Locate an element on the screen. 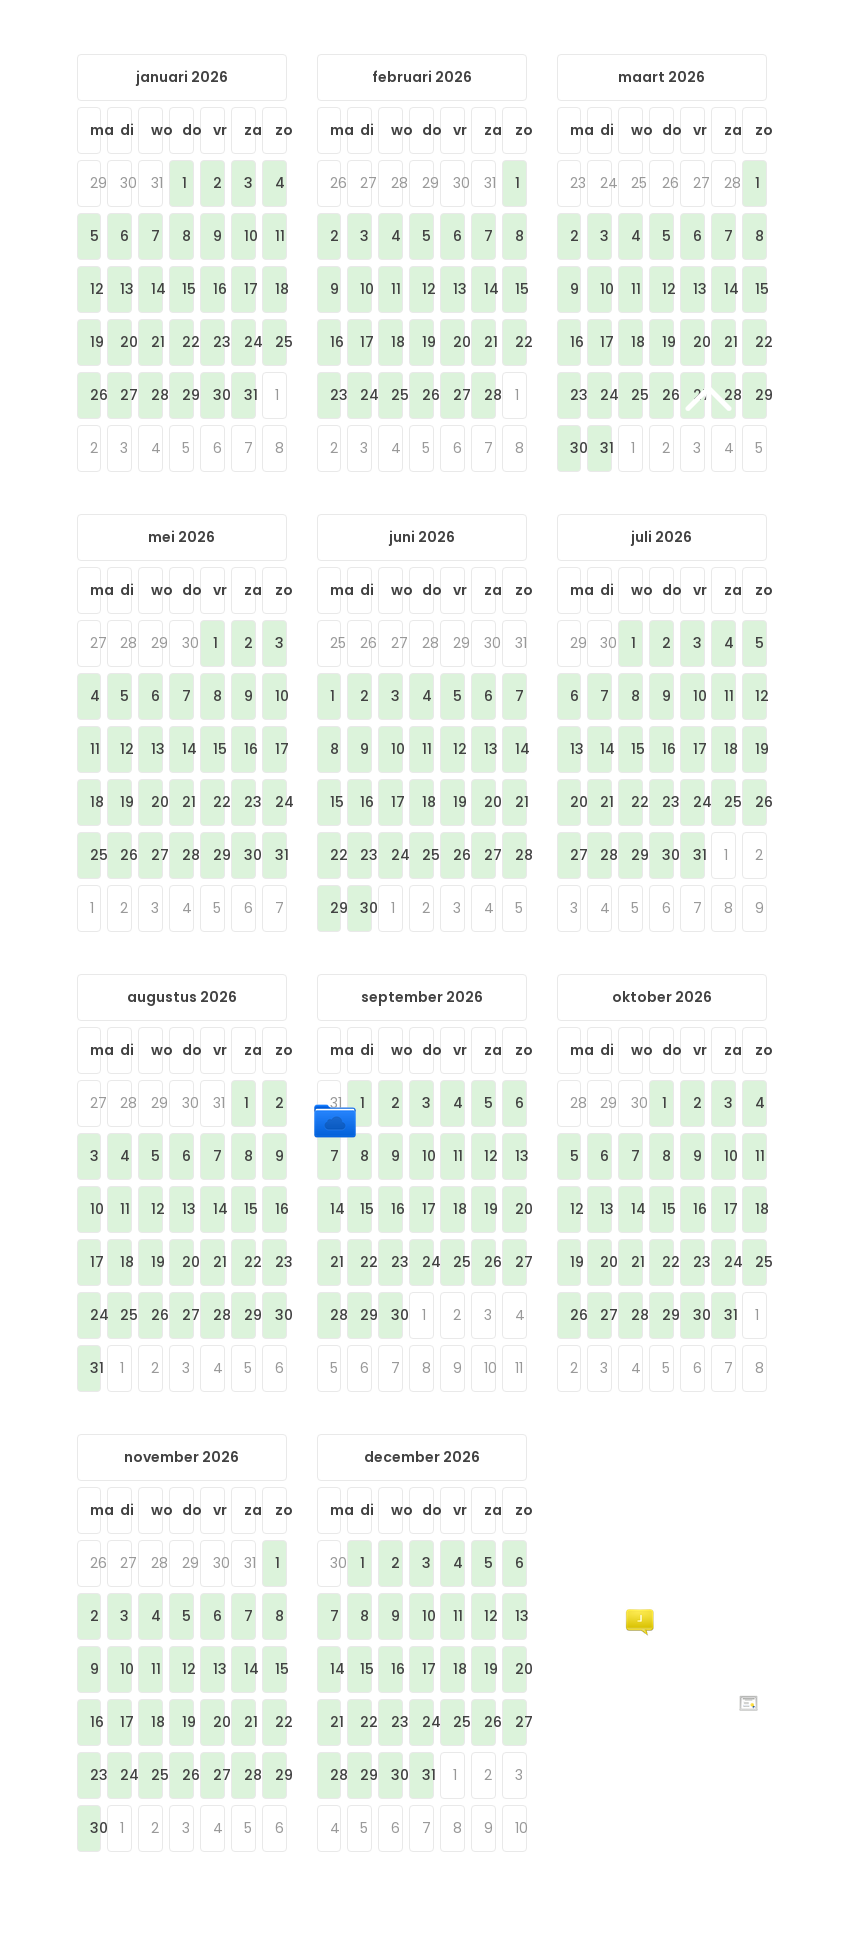  indicates a certificate or credential file is located at coordinates (748, 1703).